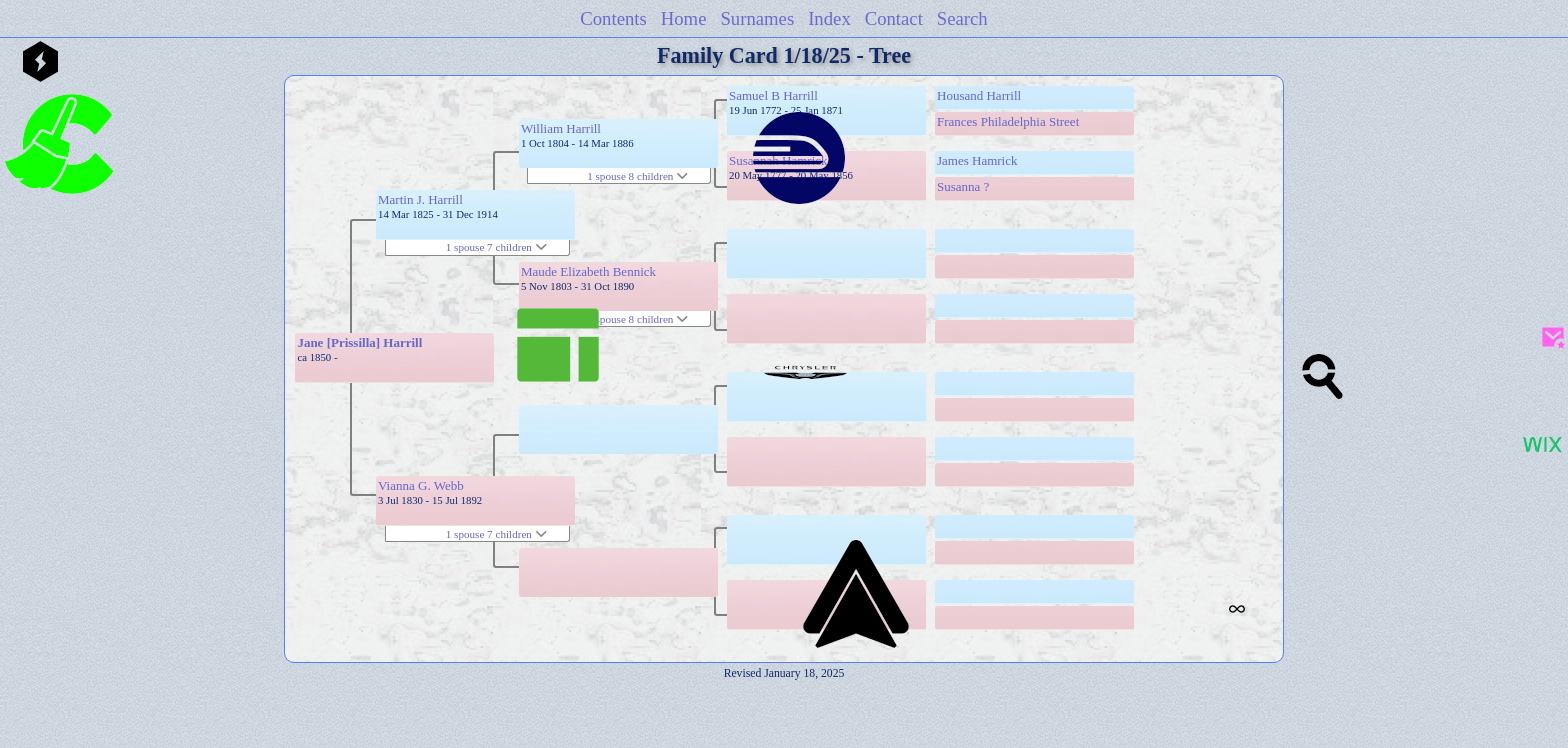 Image resolution: width=1568 pixels, height=748 pixels. Describe the element at coordinates (1237, 609) in the screenshot. I see `internet computer protocol (ICP) logo` at that location.